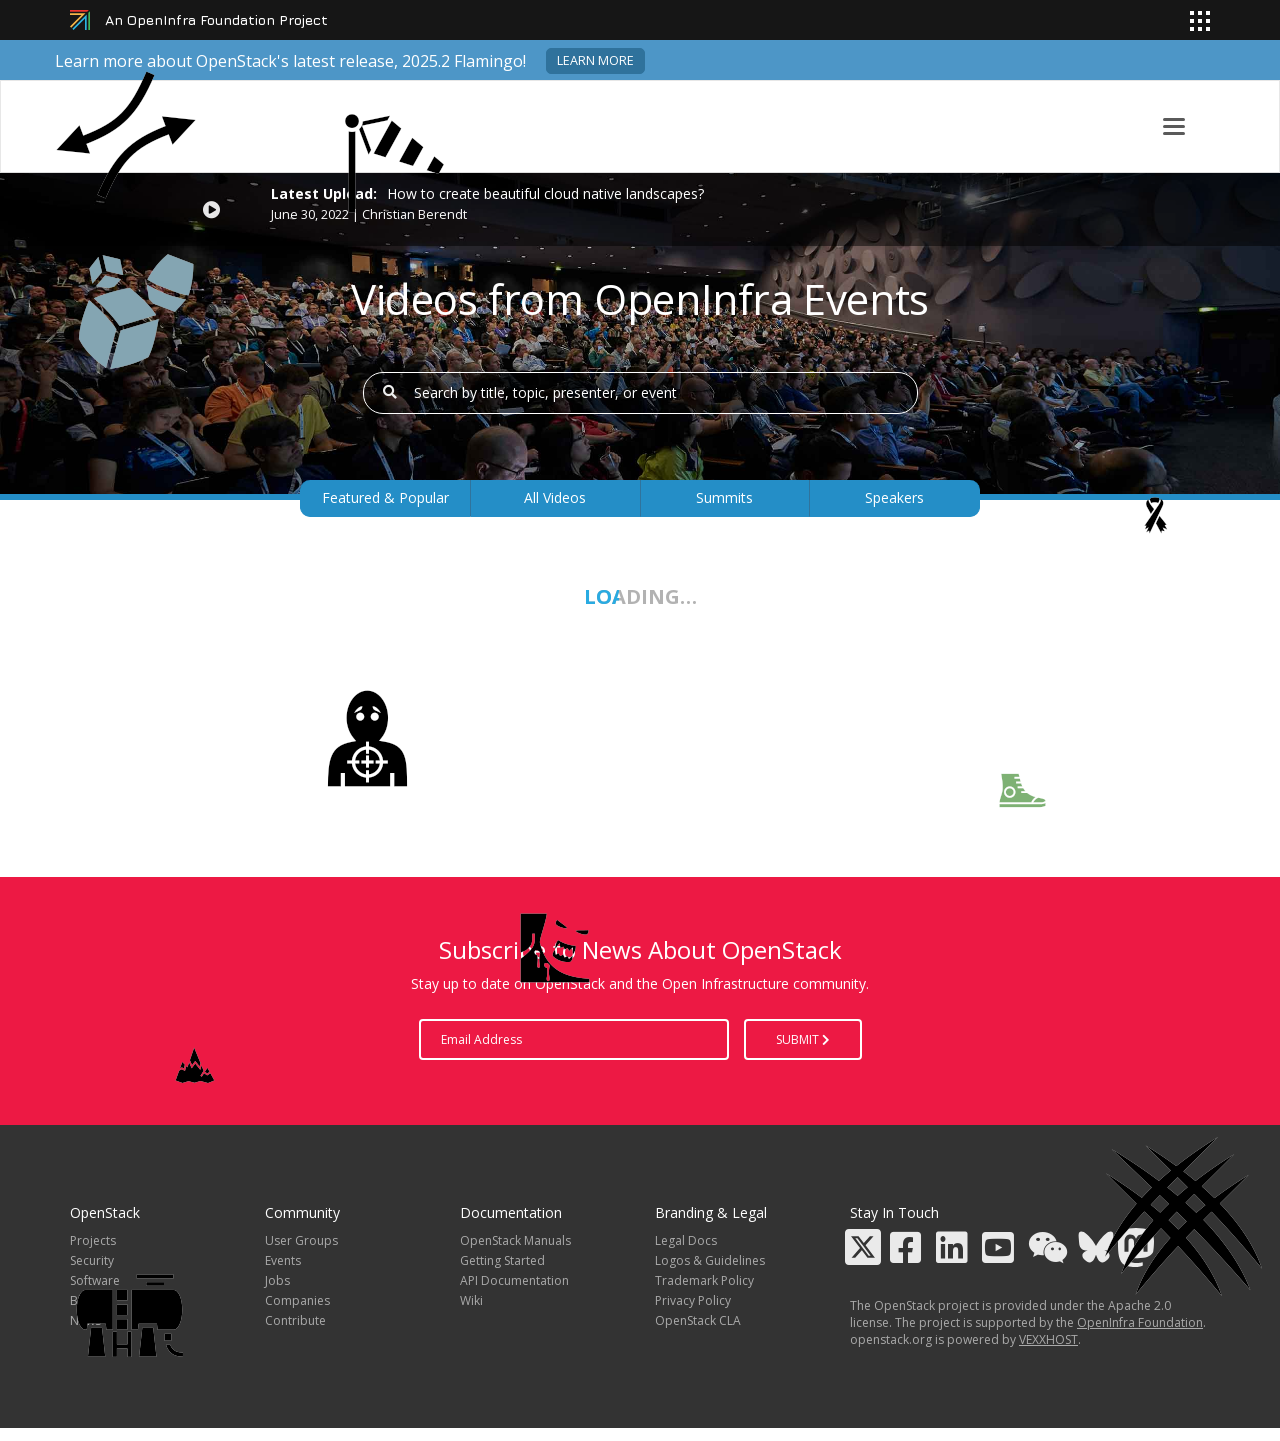  What do you see at coordinates (1022, 790) in the screenshot?
I see `browse footwear or shoe products` at bounding box center [1022, 790].